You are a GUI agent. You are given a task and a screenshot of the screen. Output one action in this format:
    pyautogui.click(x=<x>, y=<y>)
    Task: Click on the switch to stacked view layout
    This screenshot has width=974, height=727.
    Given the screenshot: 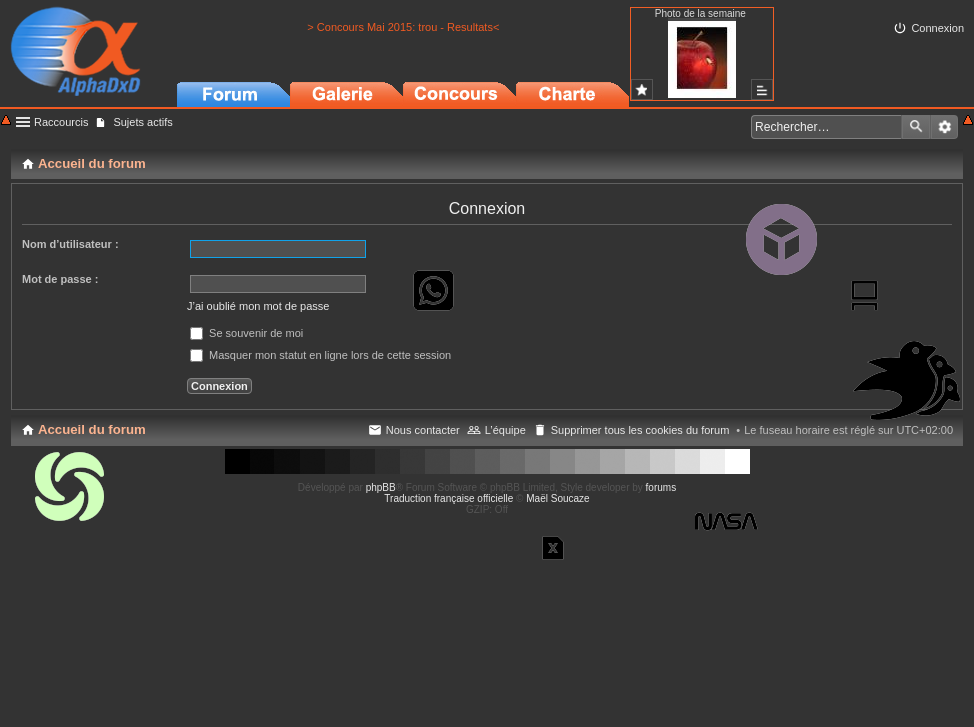 What is the action you would take?
    pyautogui.click(x=864, y=295)
    